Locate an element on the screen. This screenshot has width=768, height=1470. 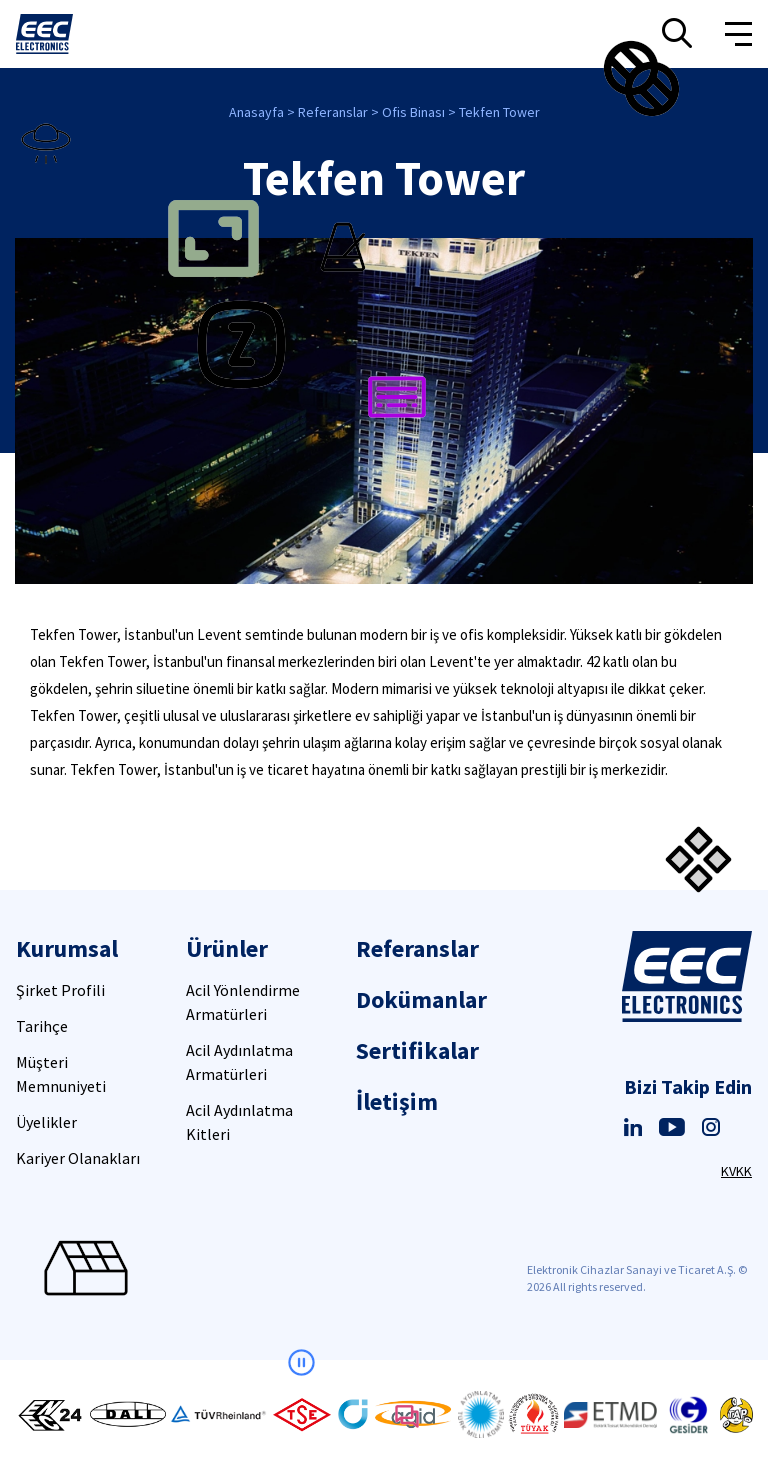
access tempo or timing settings is located at coordinates (343, 247).